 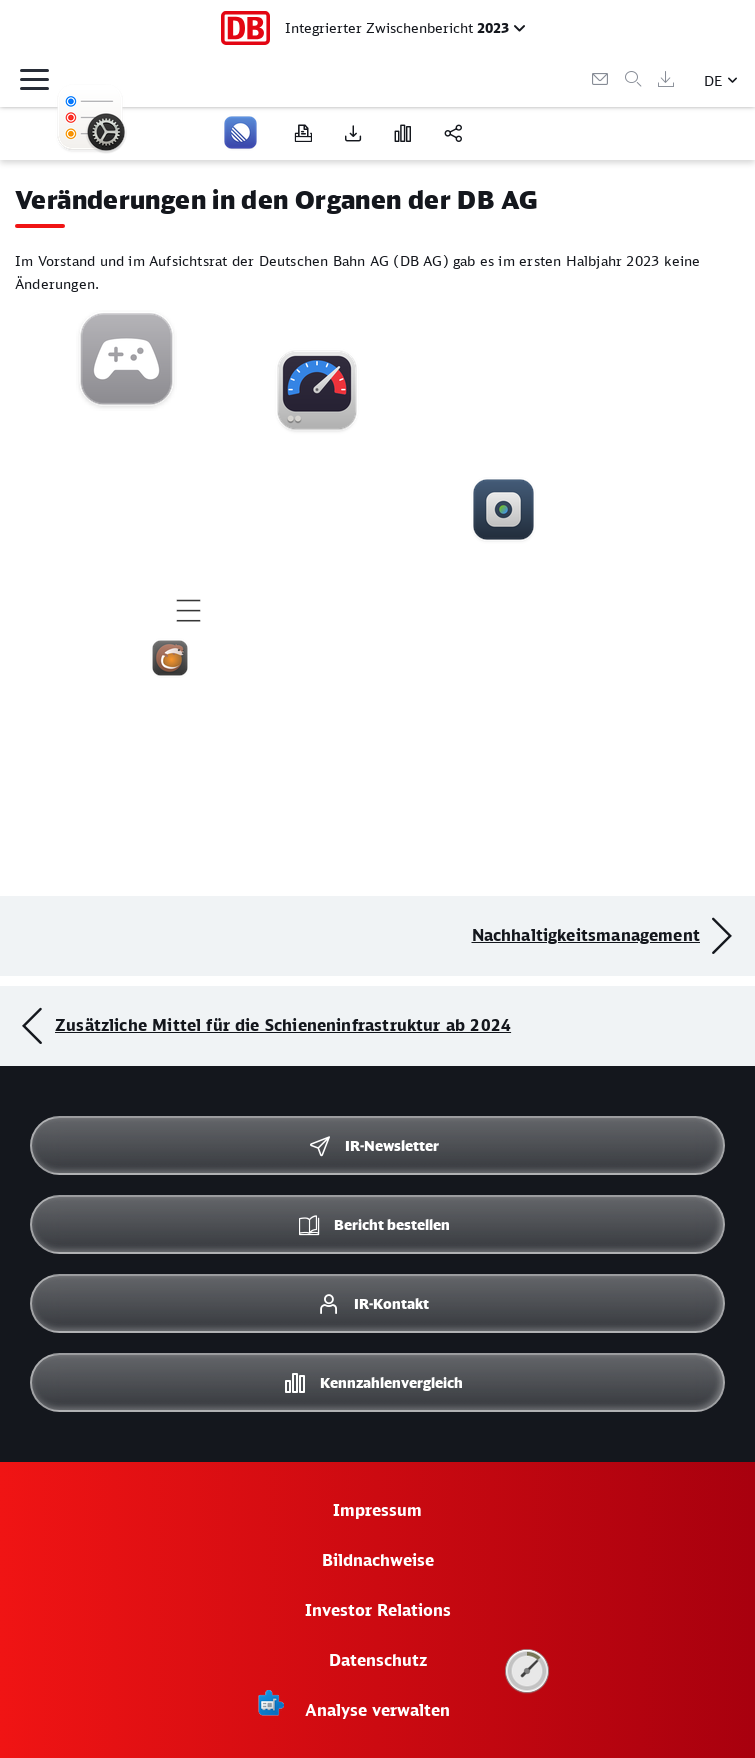 I want to click on open the Linear app, so click(x=240, y=132).